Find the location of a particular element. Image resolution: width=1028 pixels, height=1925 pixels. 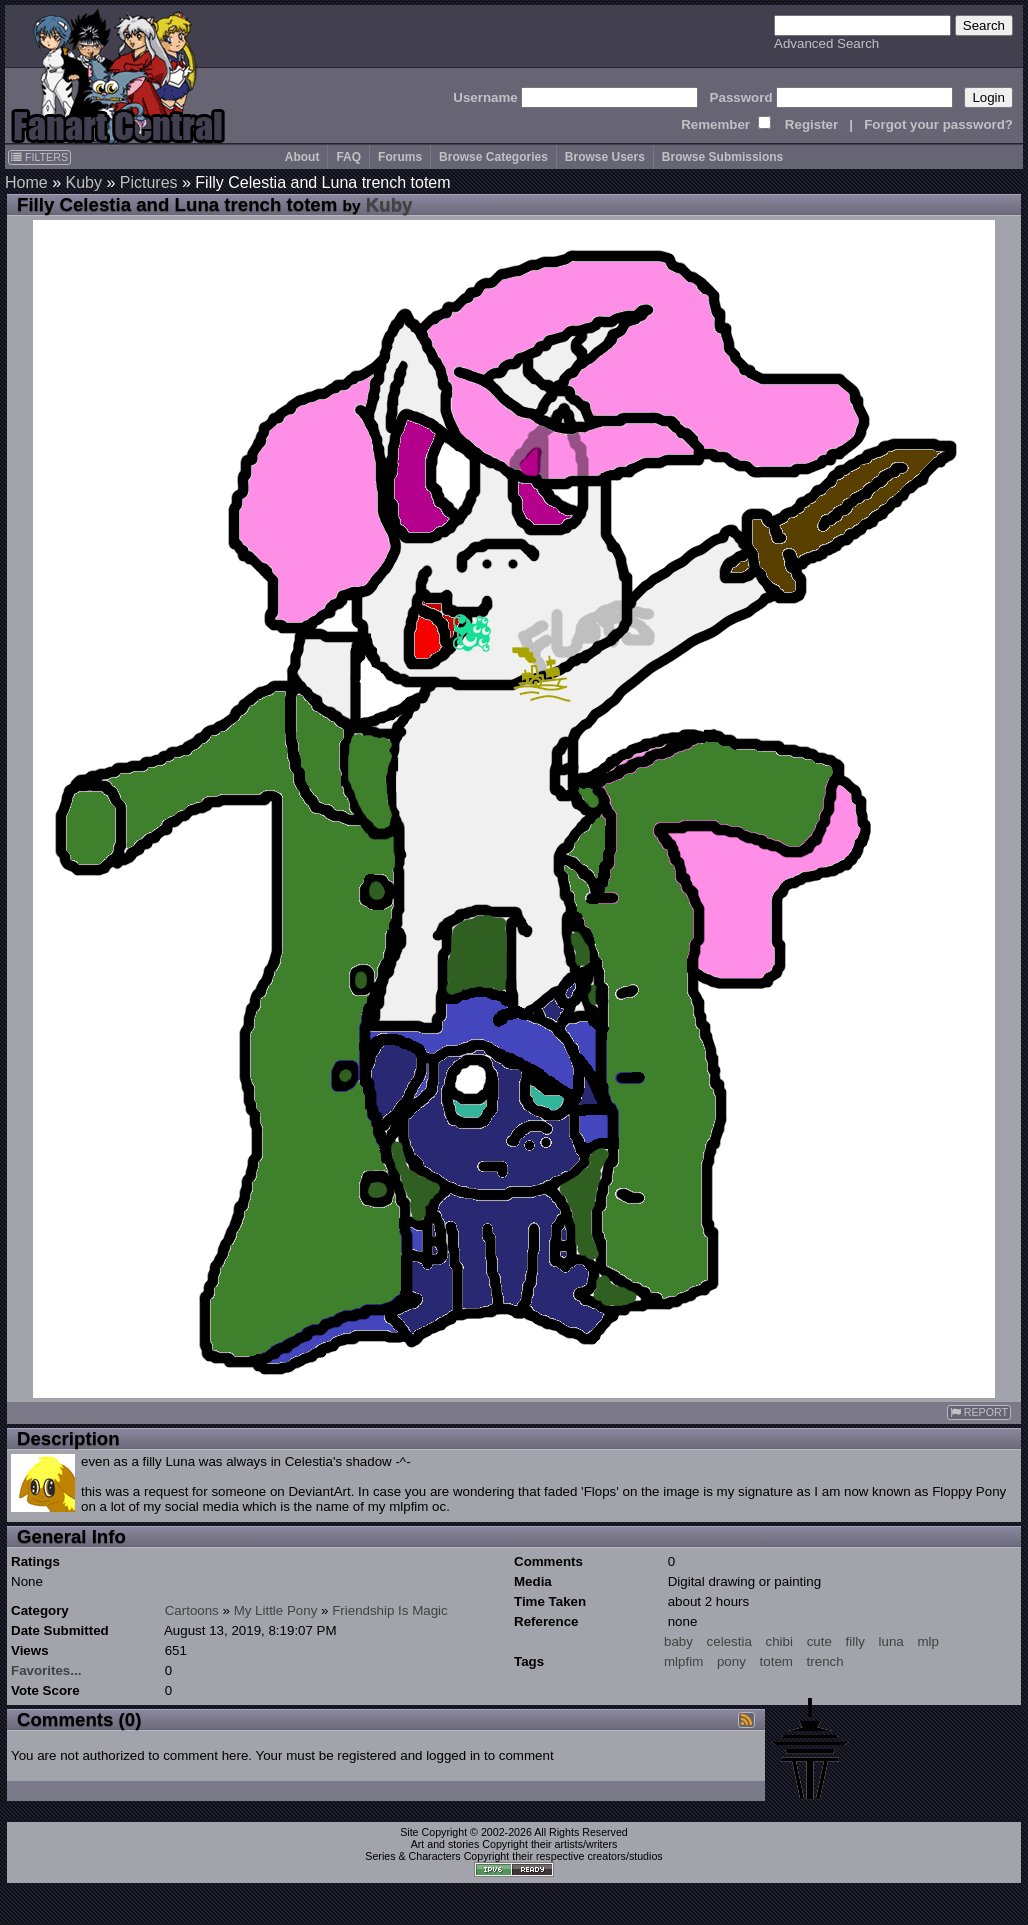

indicates foam or bubbles effect in game is located at coordinates (471, 633).